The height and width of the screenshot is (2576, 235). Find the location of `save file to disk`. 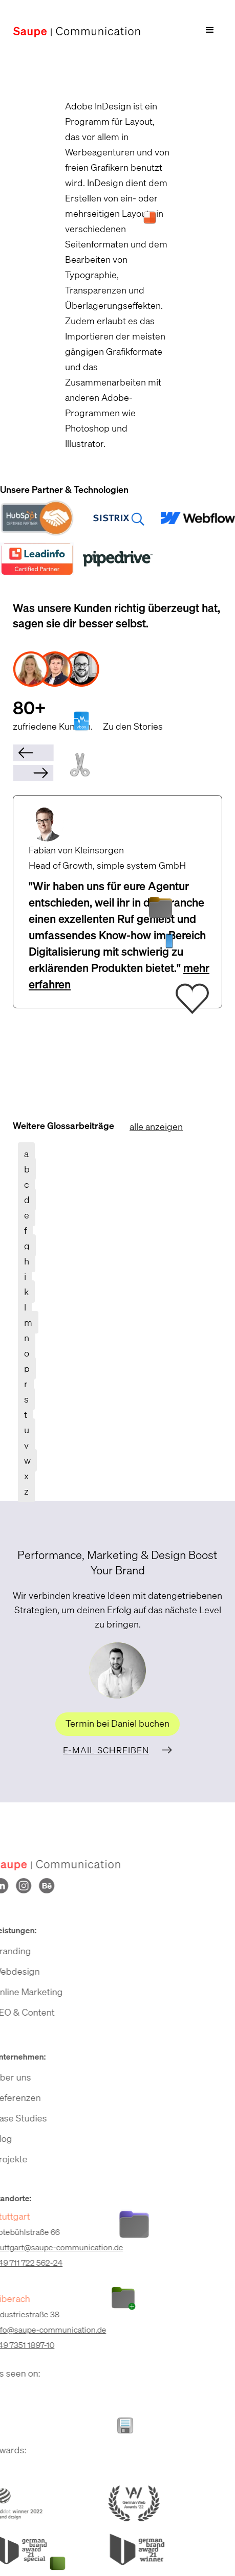

save file to disk is located at coordinates (125, 2425).